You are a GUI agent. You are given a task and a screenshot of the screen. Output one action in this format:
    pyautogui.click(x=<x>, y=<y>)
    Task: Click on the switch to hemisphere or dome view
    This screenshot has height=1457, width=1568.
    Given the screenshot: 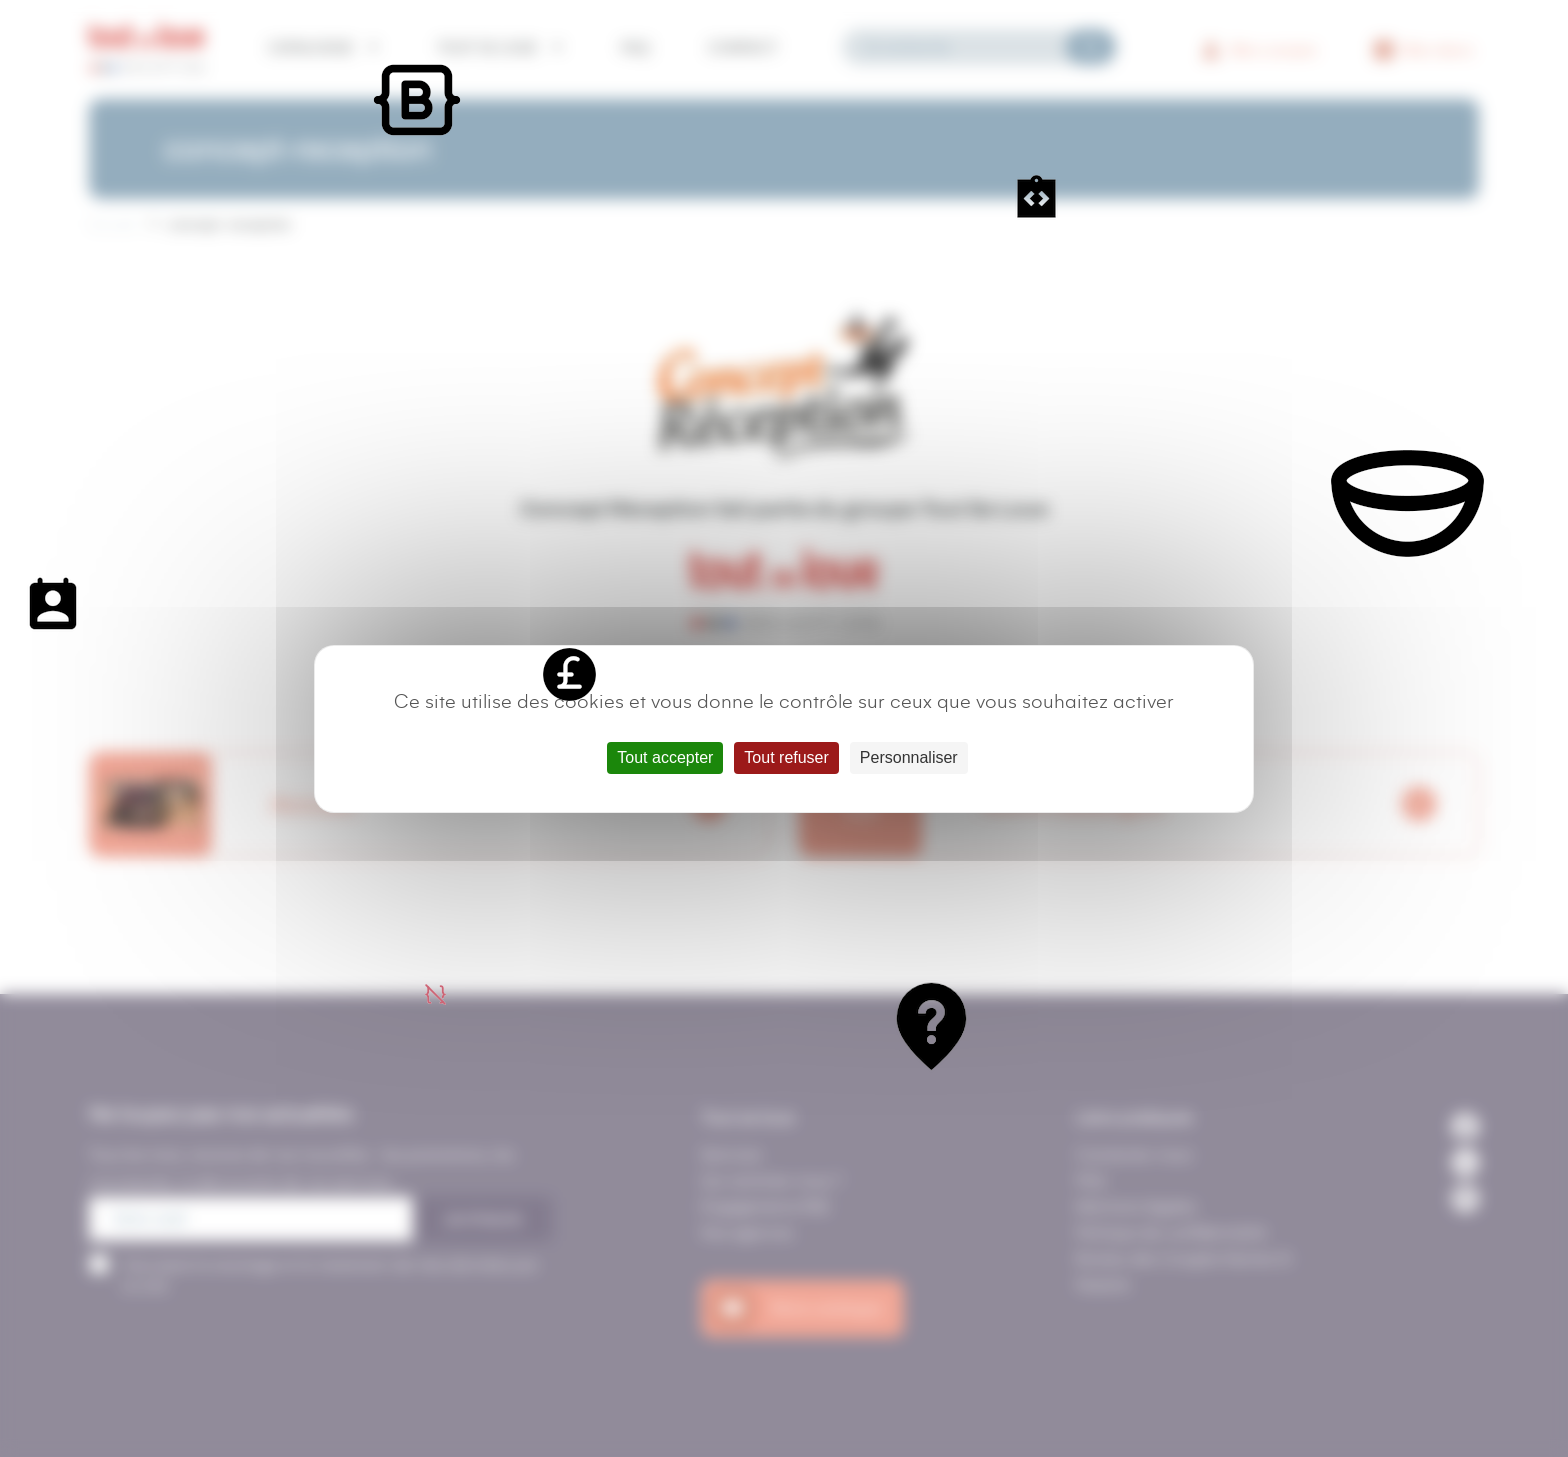 What is the action you would take?
    pyautogui.click(x=1407, y=503)
    